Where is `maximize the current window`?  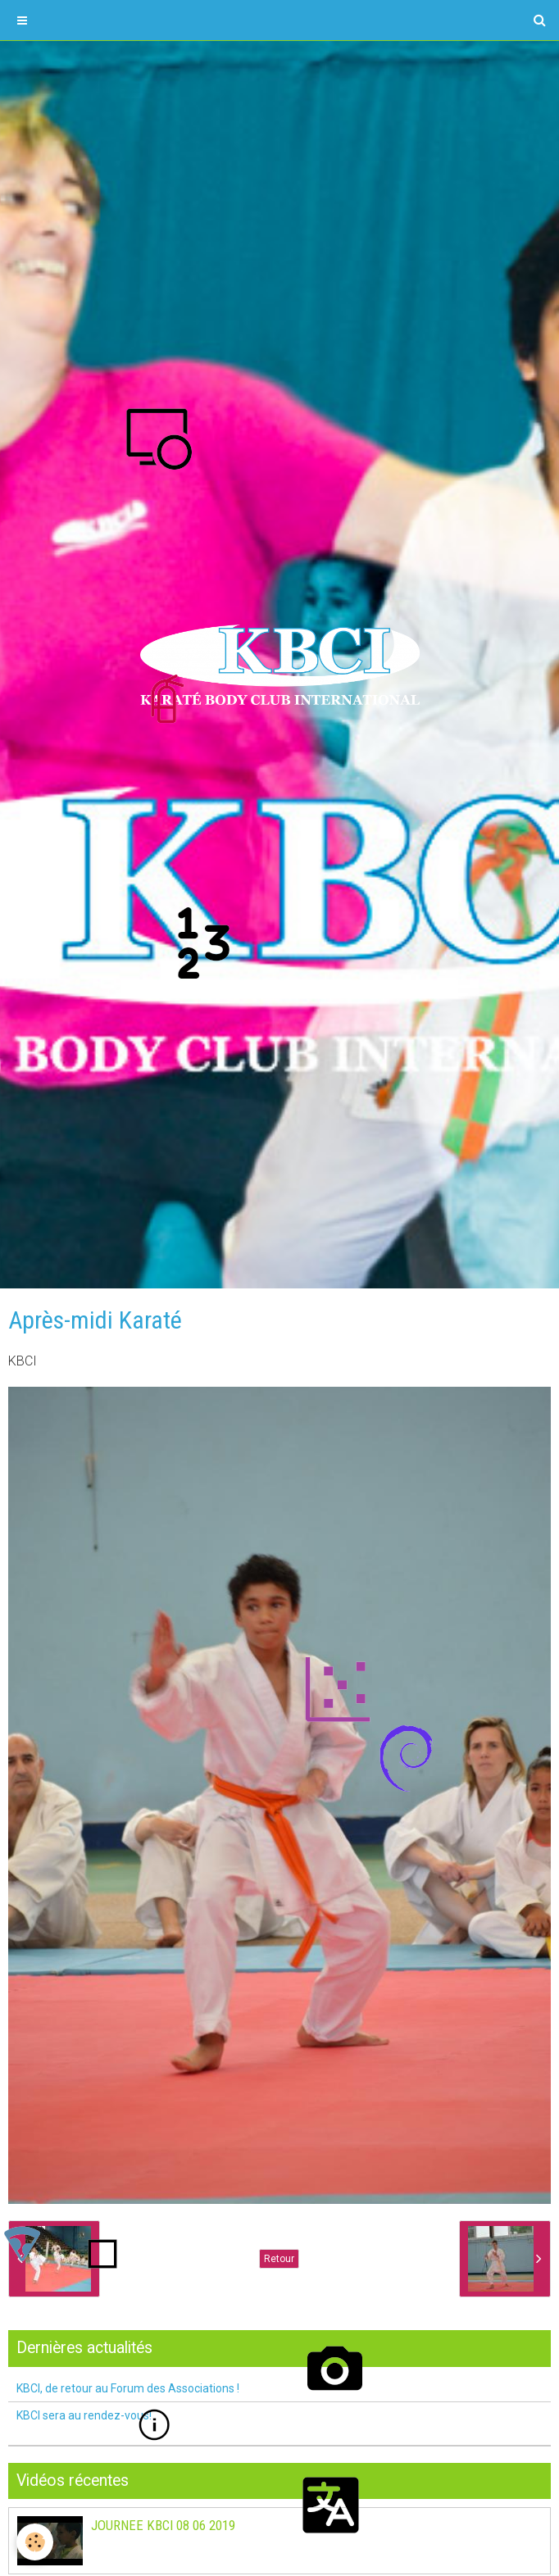 maximize the current window is located at coordinates (102, 2254).